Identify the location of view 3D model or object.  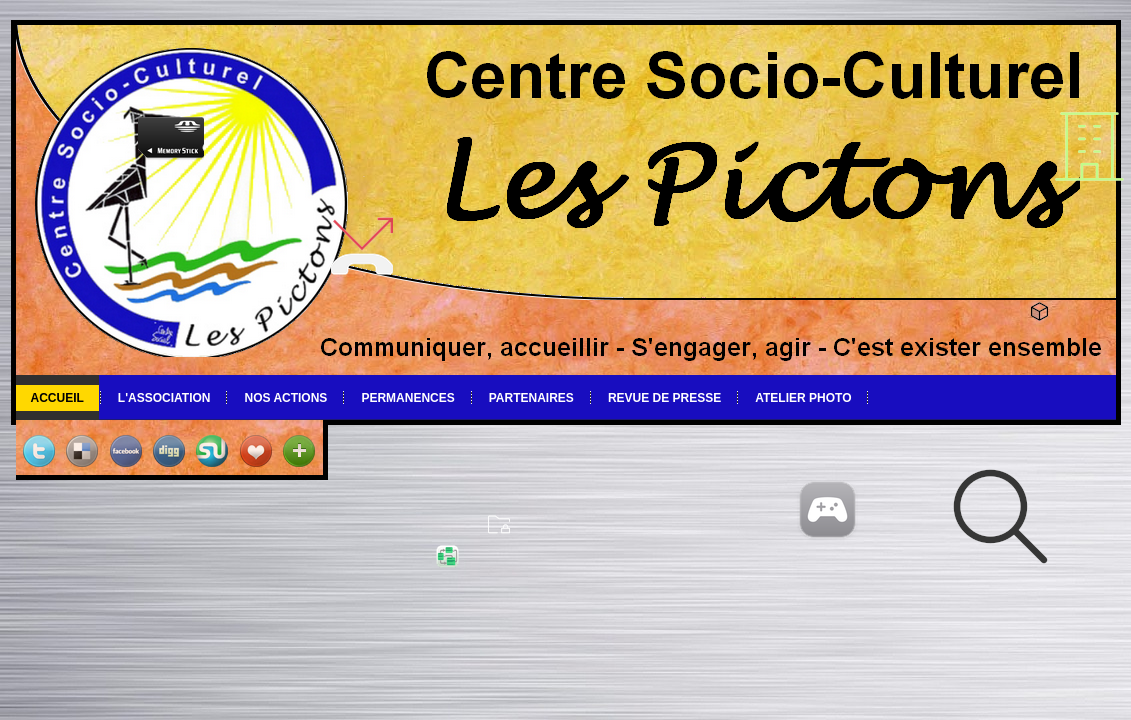
(1039, 311).